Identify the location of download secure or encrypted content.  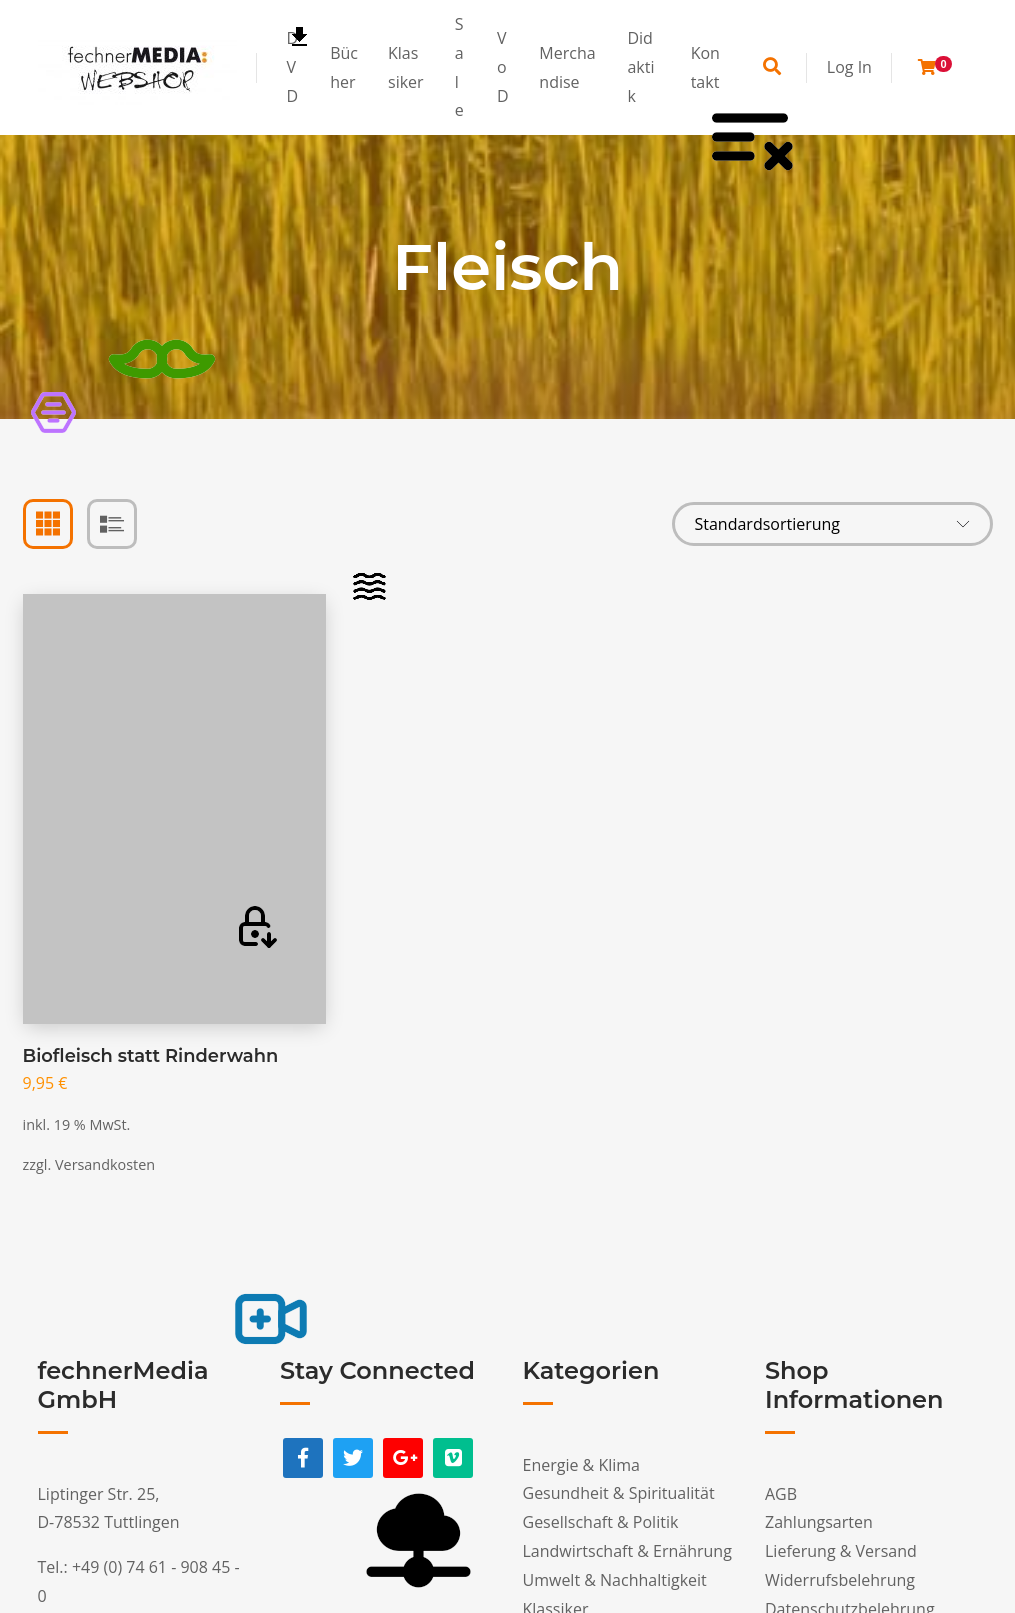
(255, 926).